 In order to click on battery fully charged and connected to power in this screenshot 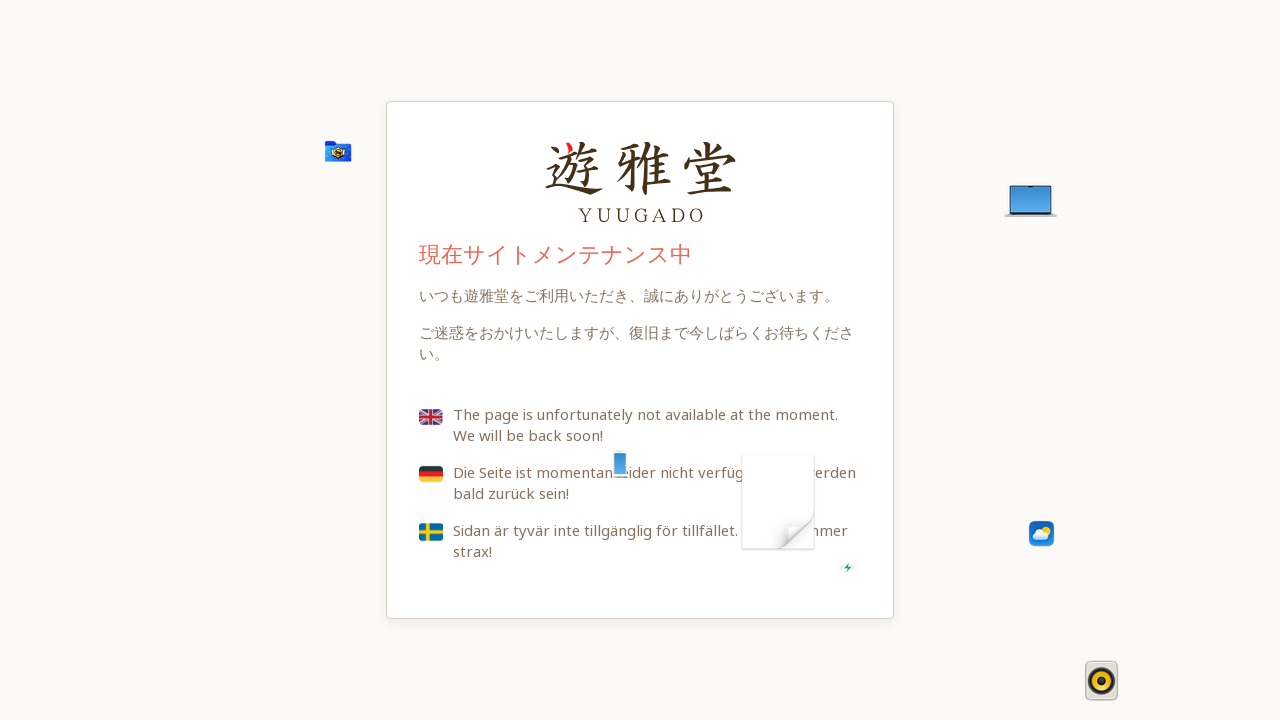, I will do `click(848, 567)`.